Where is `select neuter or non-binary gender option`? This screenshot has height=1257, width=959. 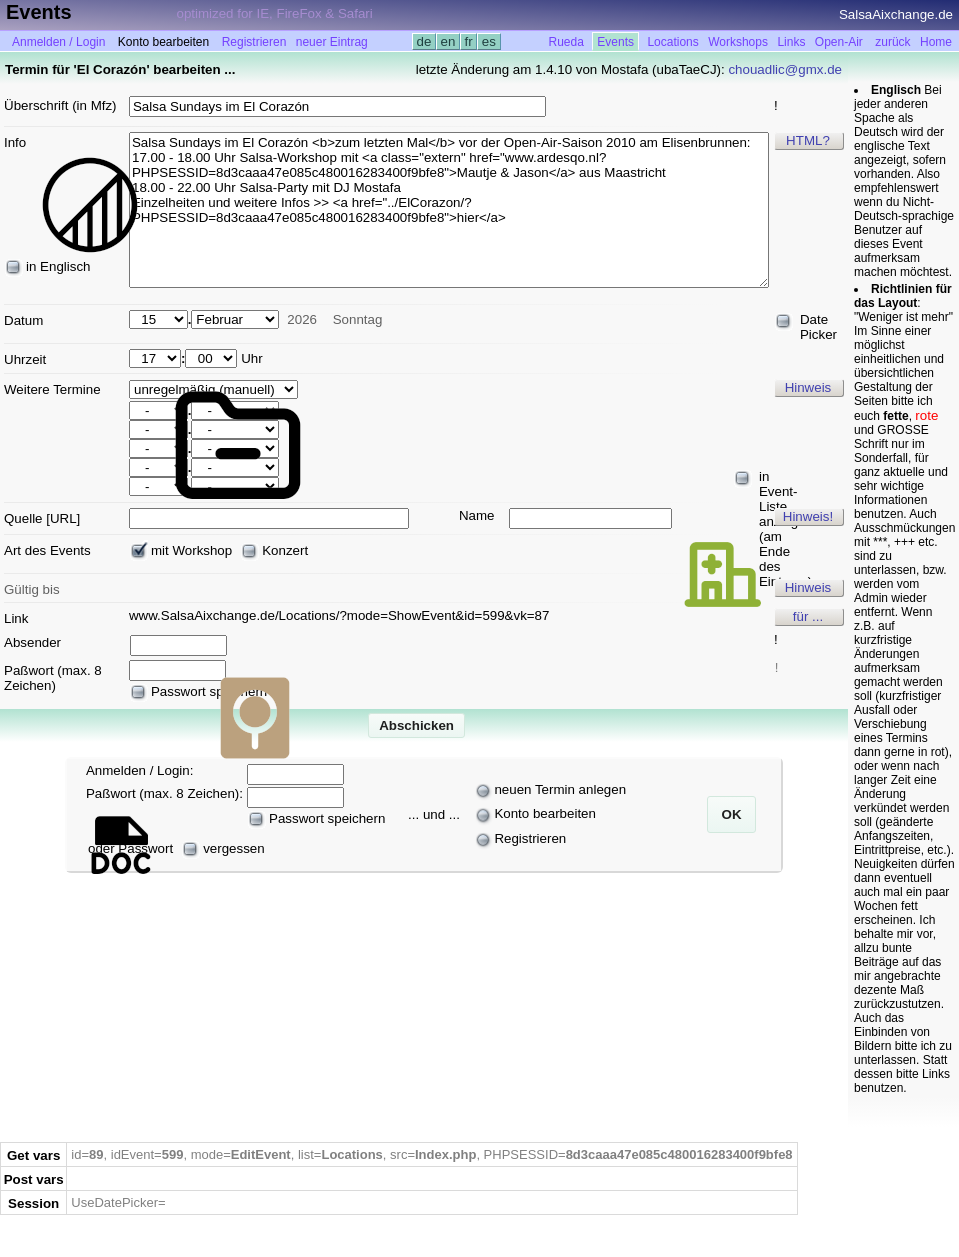
select neuter or non-binary gender option is located at coordinates (255, 718).